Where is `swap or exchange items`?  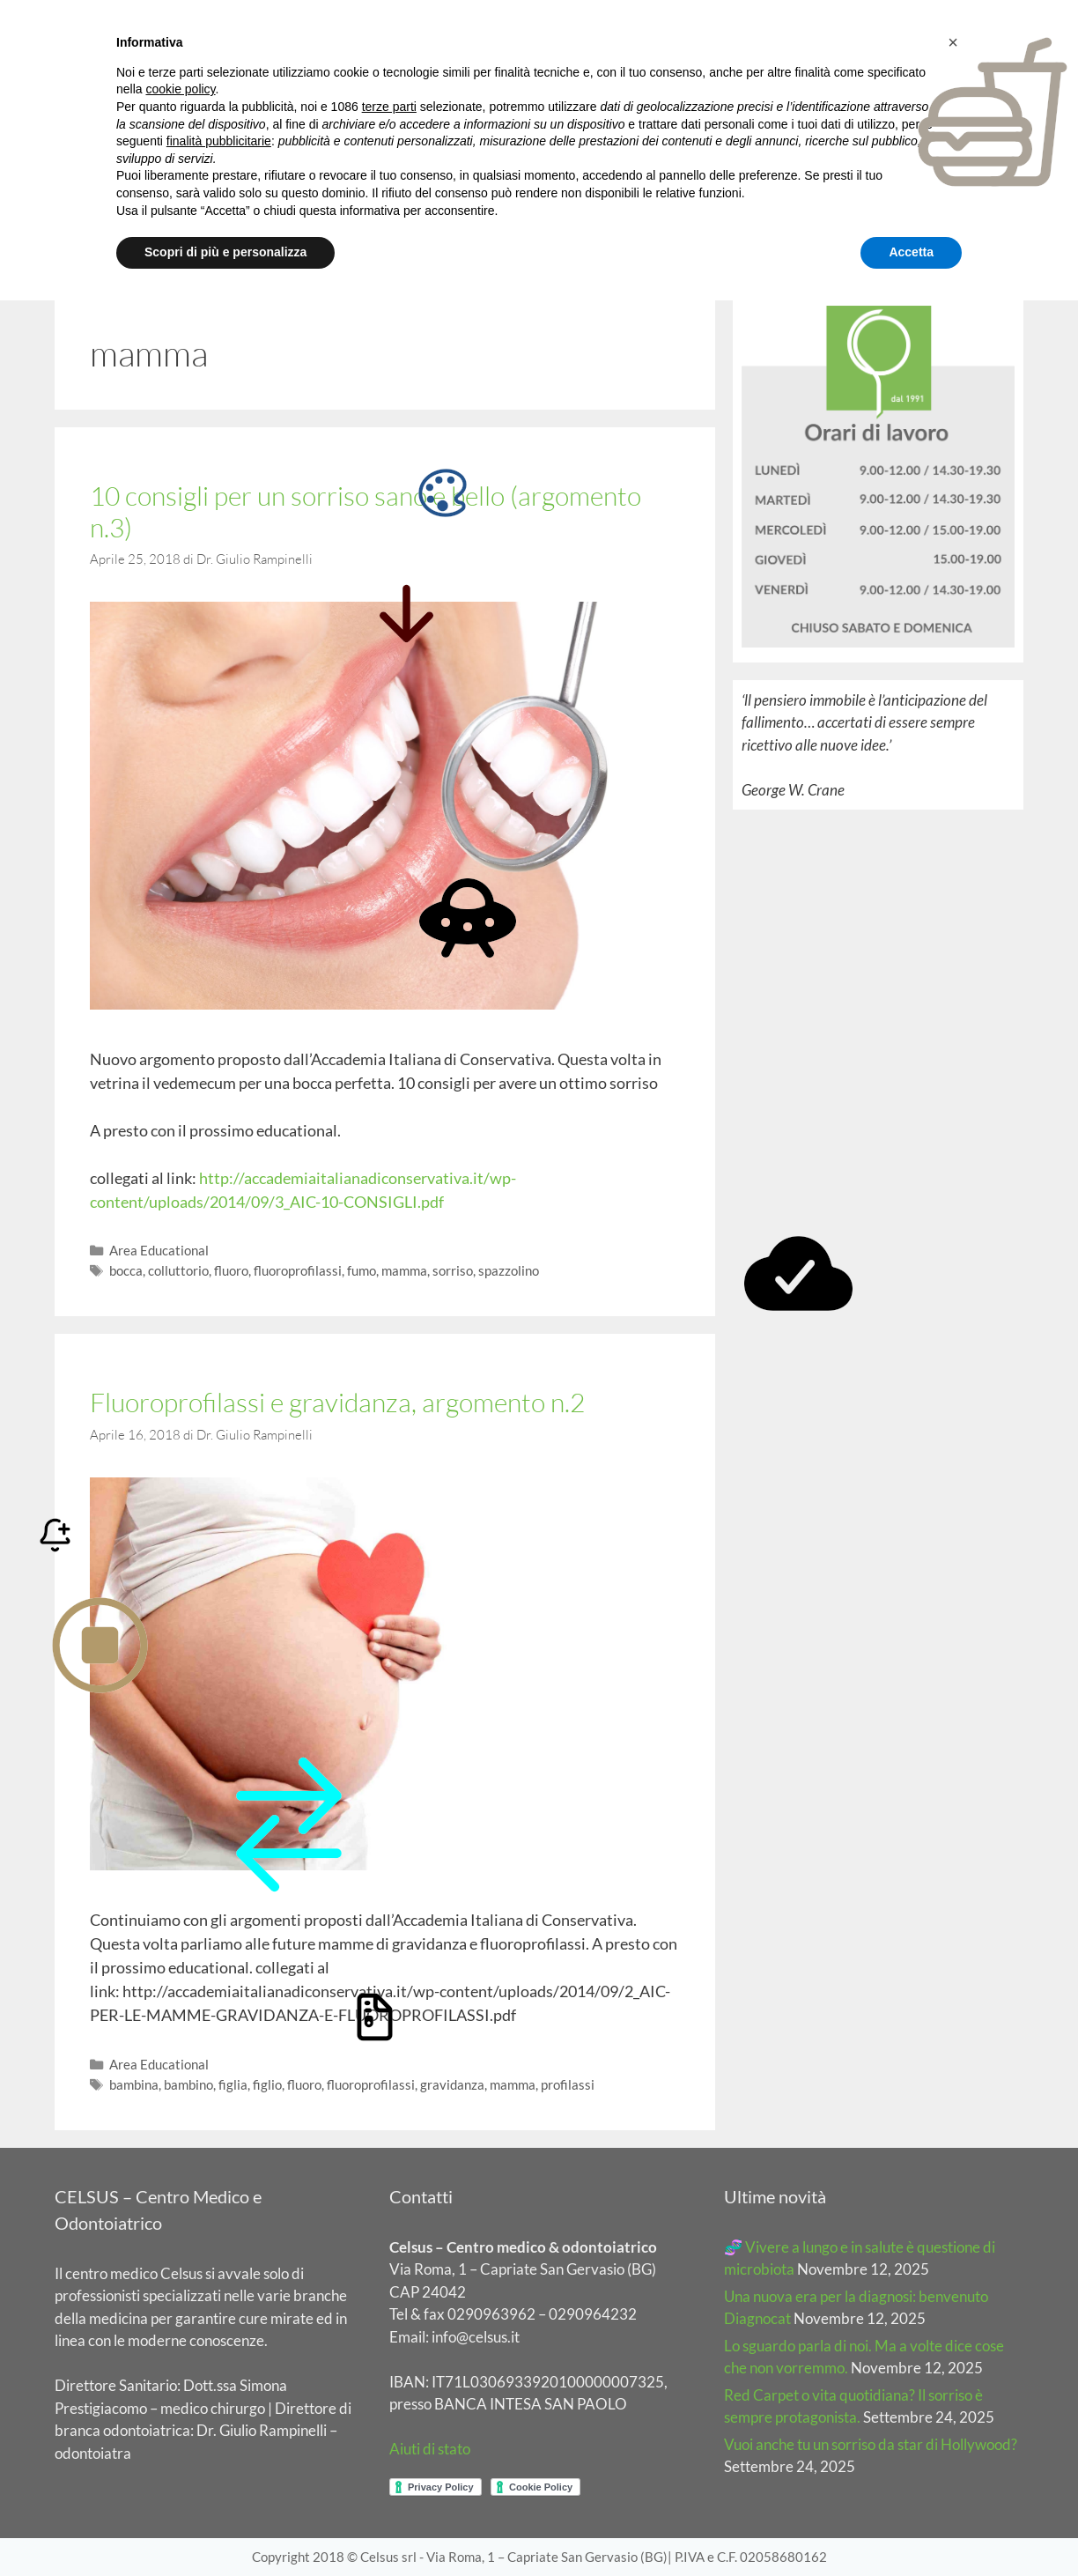 swap or exchange items is located at coordinates (289, 1825).